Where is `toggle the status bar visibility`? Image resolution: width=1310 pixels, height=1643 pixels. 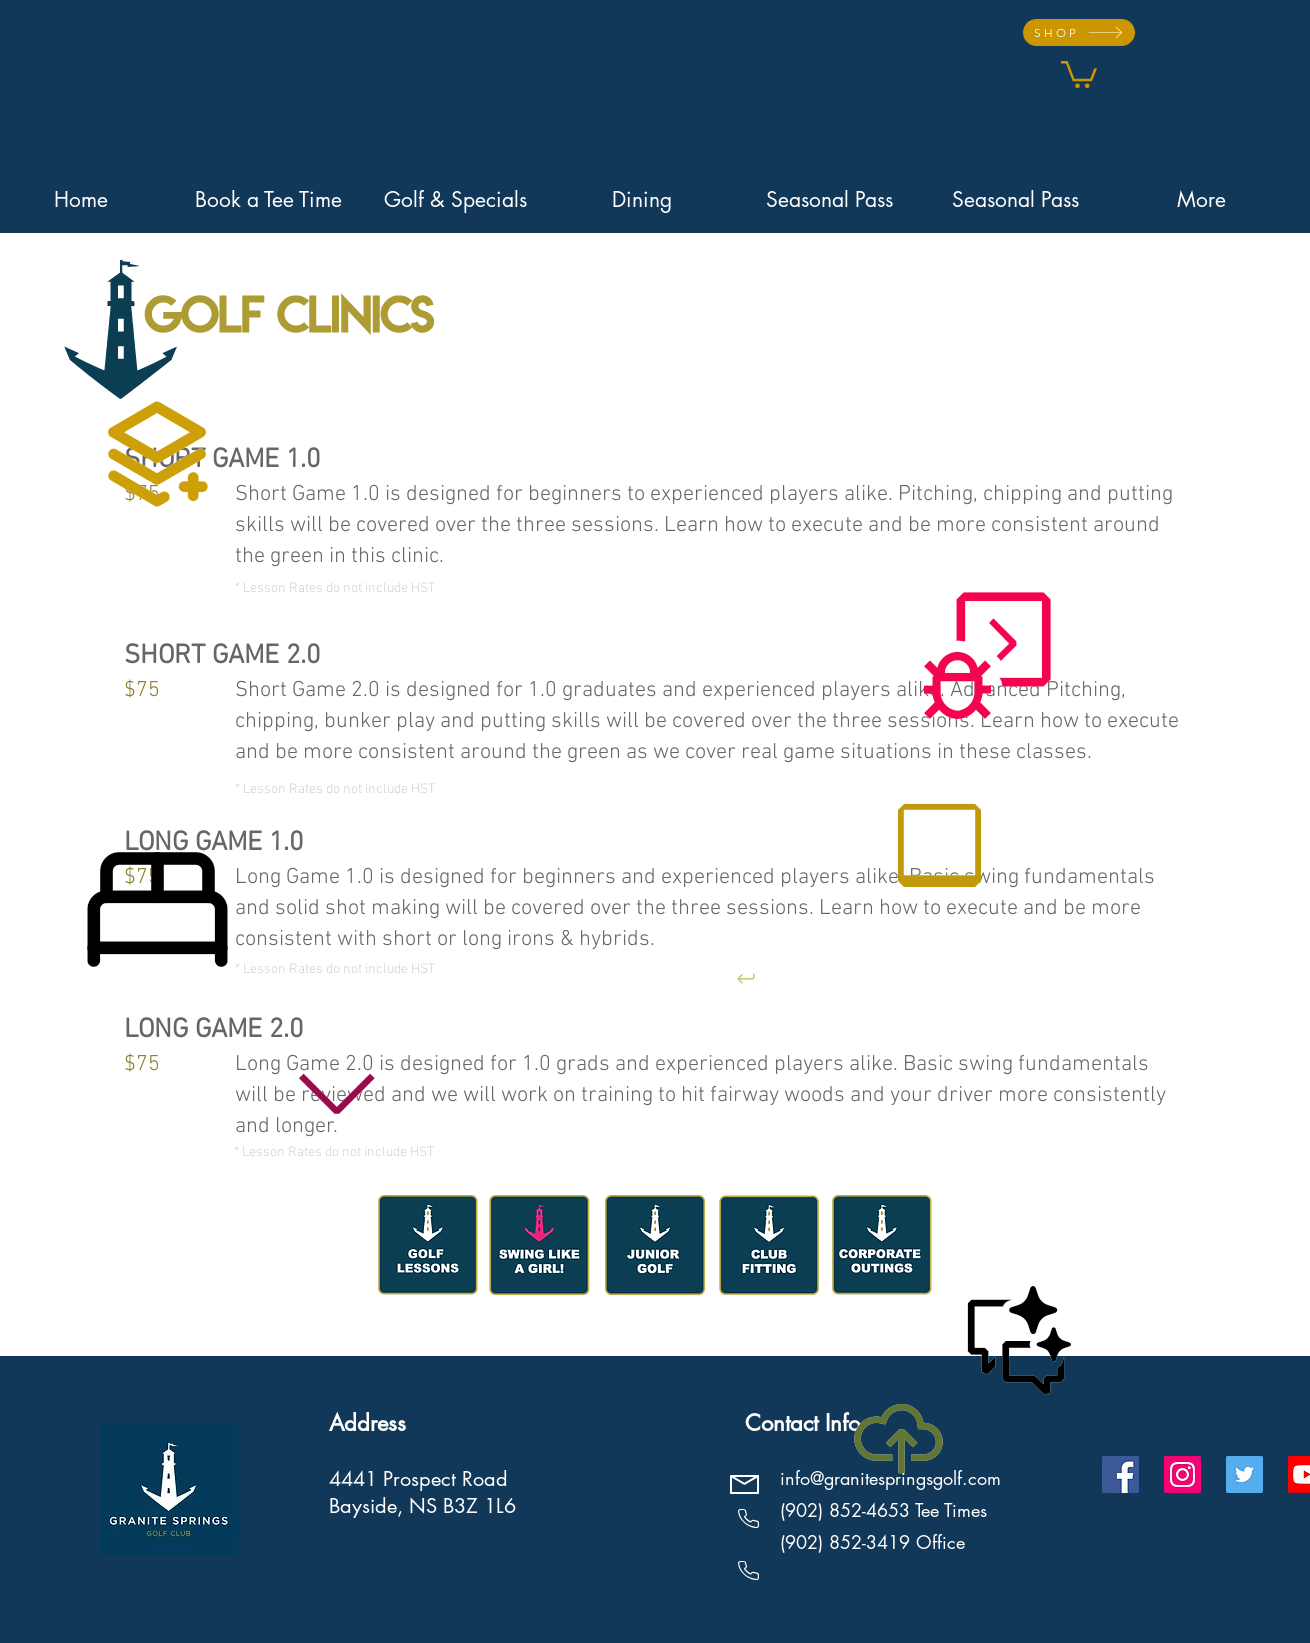
toggle the status bar visibility is located at coordinates (939, 845).